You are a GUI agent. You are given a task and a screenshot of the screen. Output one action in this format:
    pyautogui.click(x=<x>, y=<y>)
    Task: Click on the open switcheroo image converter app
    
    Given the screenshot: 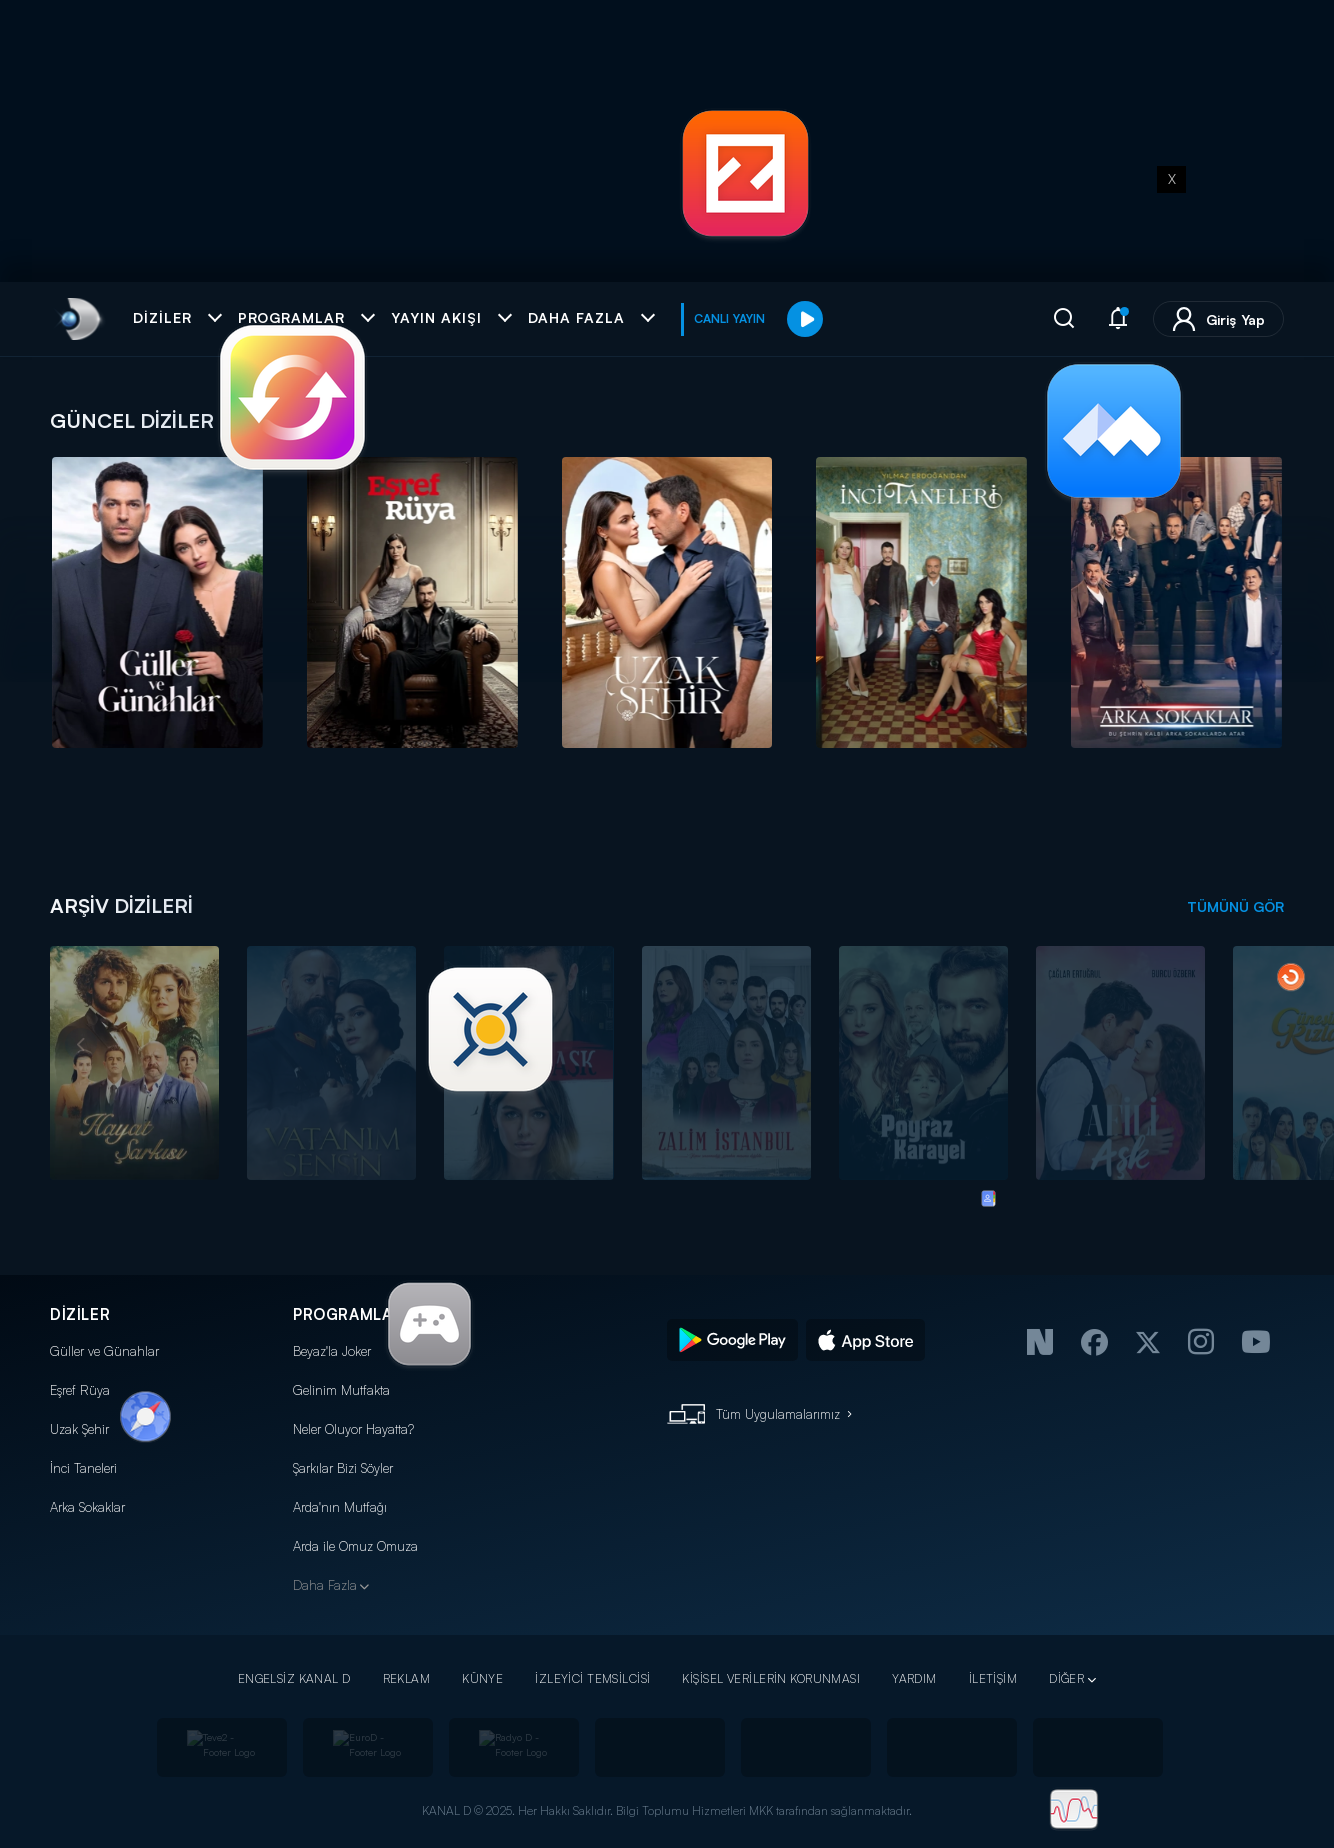 What is the action you would take?
    pyautogui.click(x=292, y=397)
    